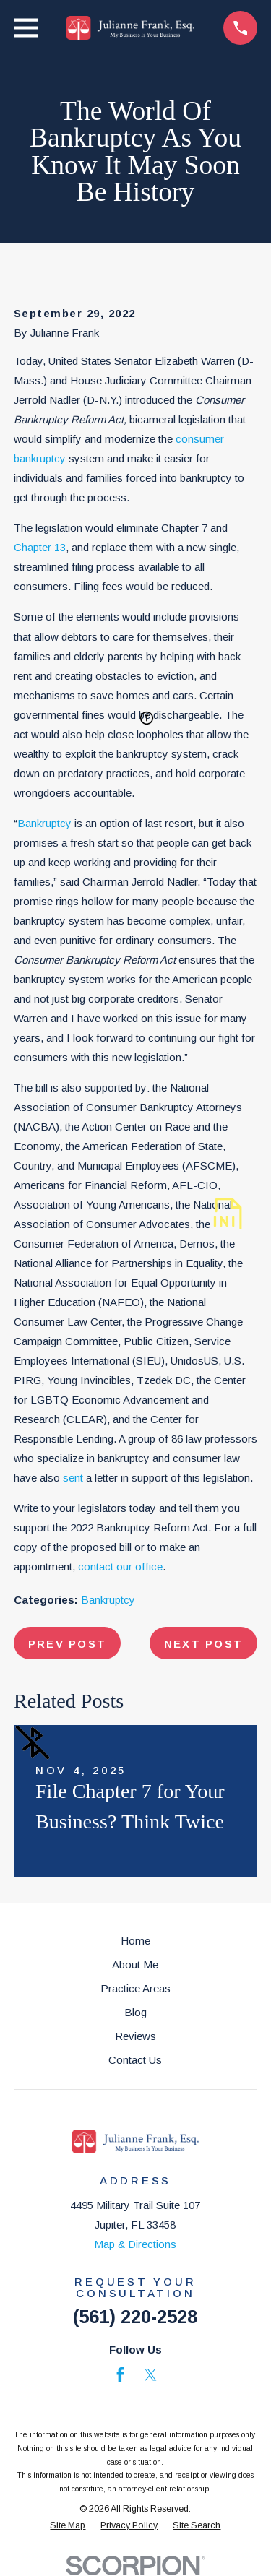 The height and width of the screenshot is (2576, 271). What do you see at coordinates (147, 718) in the screenshot?
I see `indicates text or typography settings` at bounding box center [147, 718].